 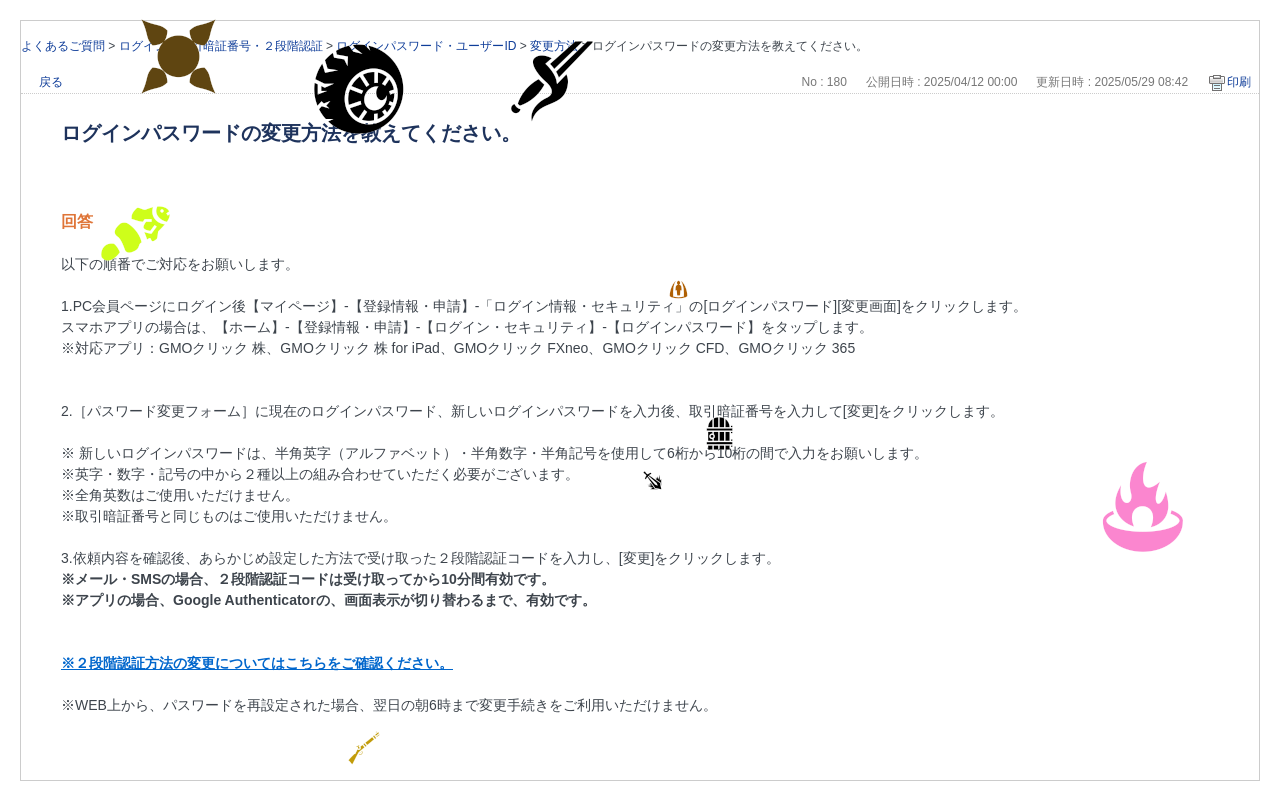 I want to click on notification security settings, so click(x=678, y=289).